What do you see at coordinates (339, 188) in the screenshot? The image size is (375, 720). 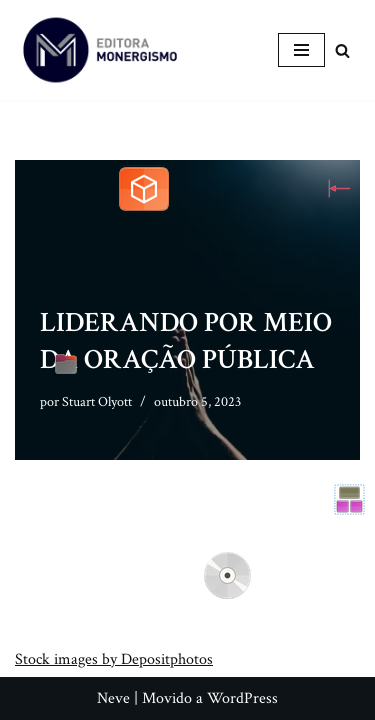 I see `go to the first item in a list or sequence` at bounding box center [339, 188].